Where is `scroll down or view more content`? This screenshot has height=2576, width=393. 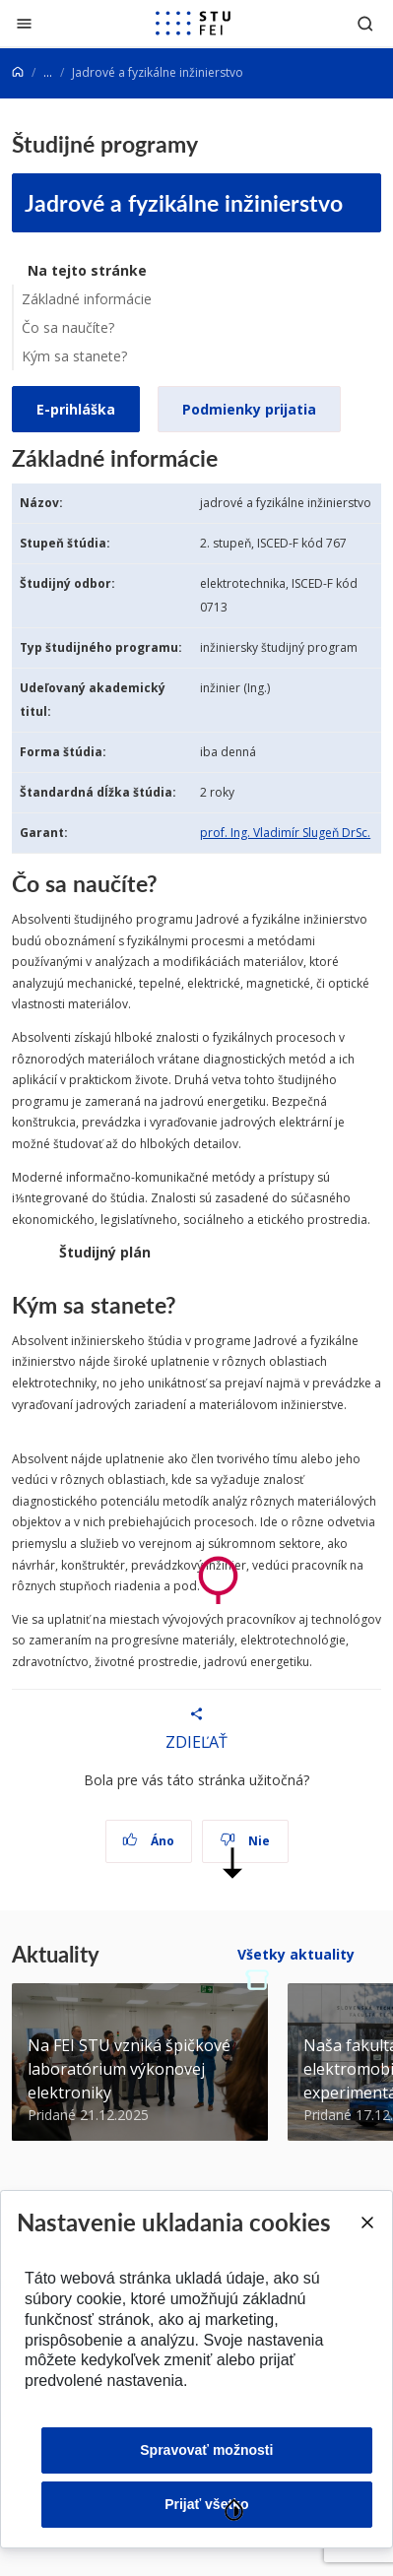
scroll down or view more content is located at coordinates (232, 1863).